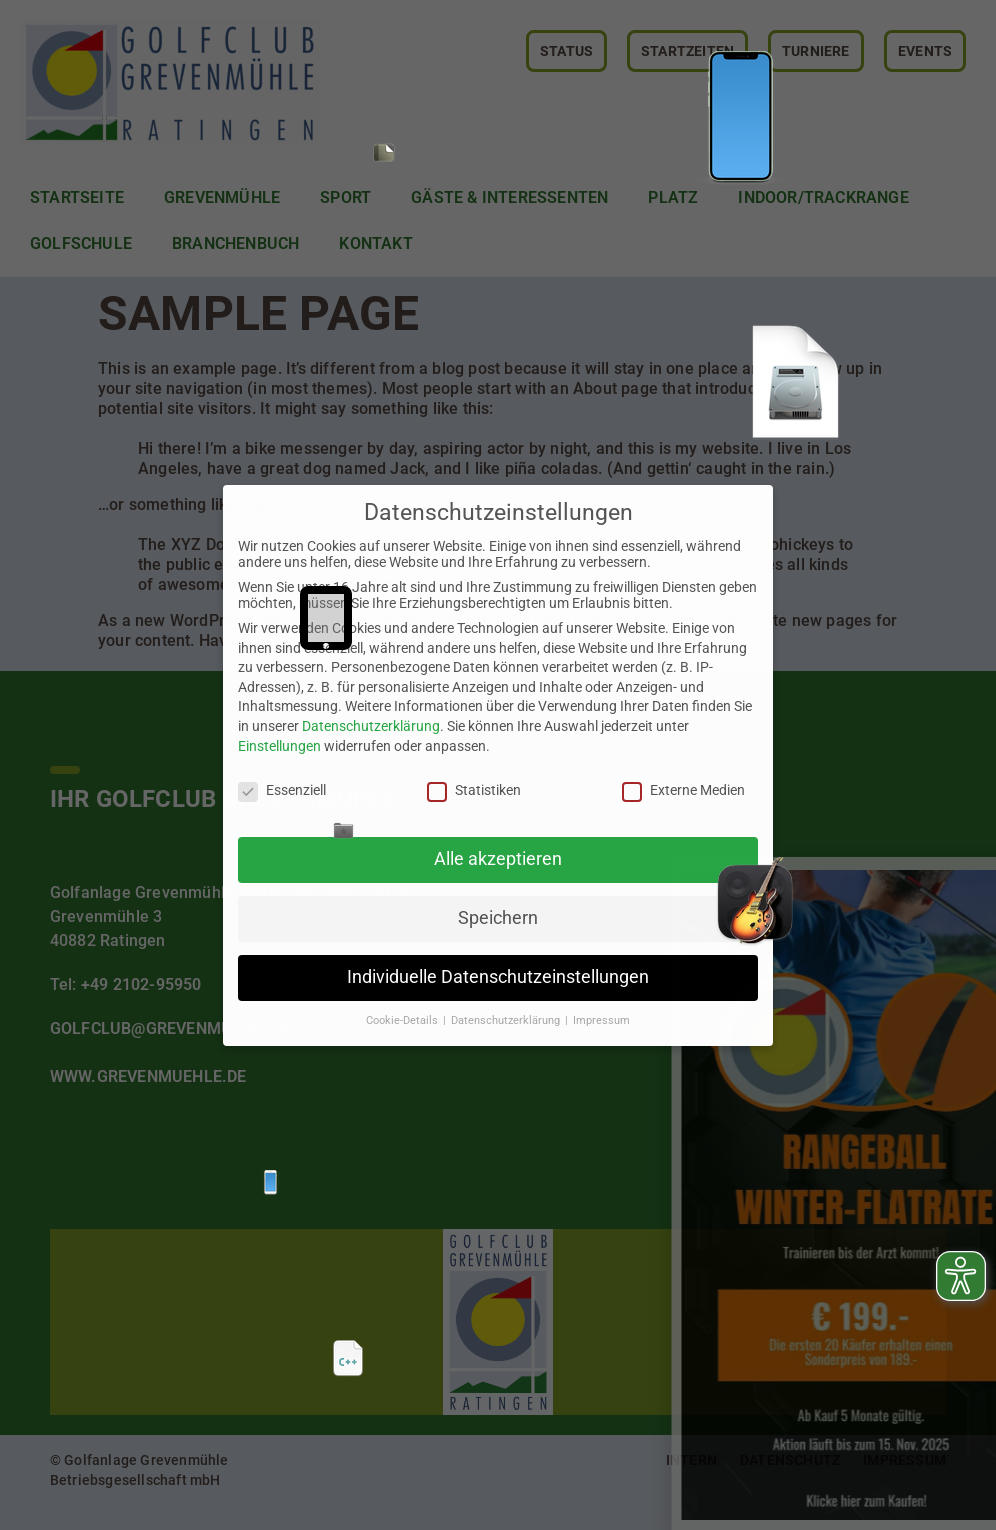 The image size is (996, 1530). What do you see at coordinates (348, 1358) in the screenshot?
I see `a C++ source code file` at bounding box center [348, 1358].